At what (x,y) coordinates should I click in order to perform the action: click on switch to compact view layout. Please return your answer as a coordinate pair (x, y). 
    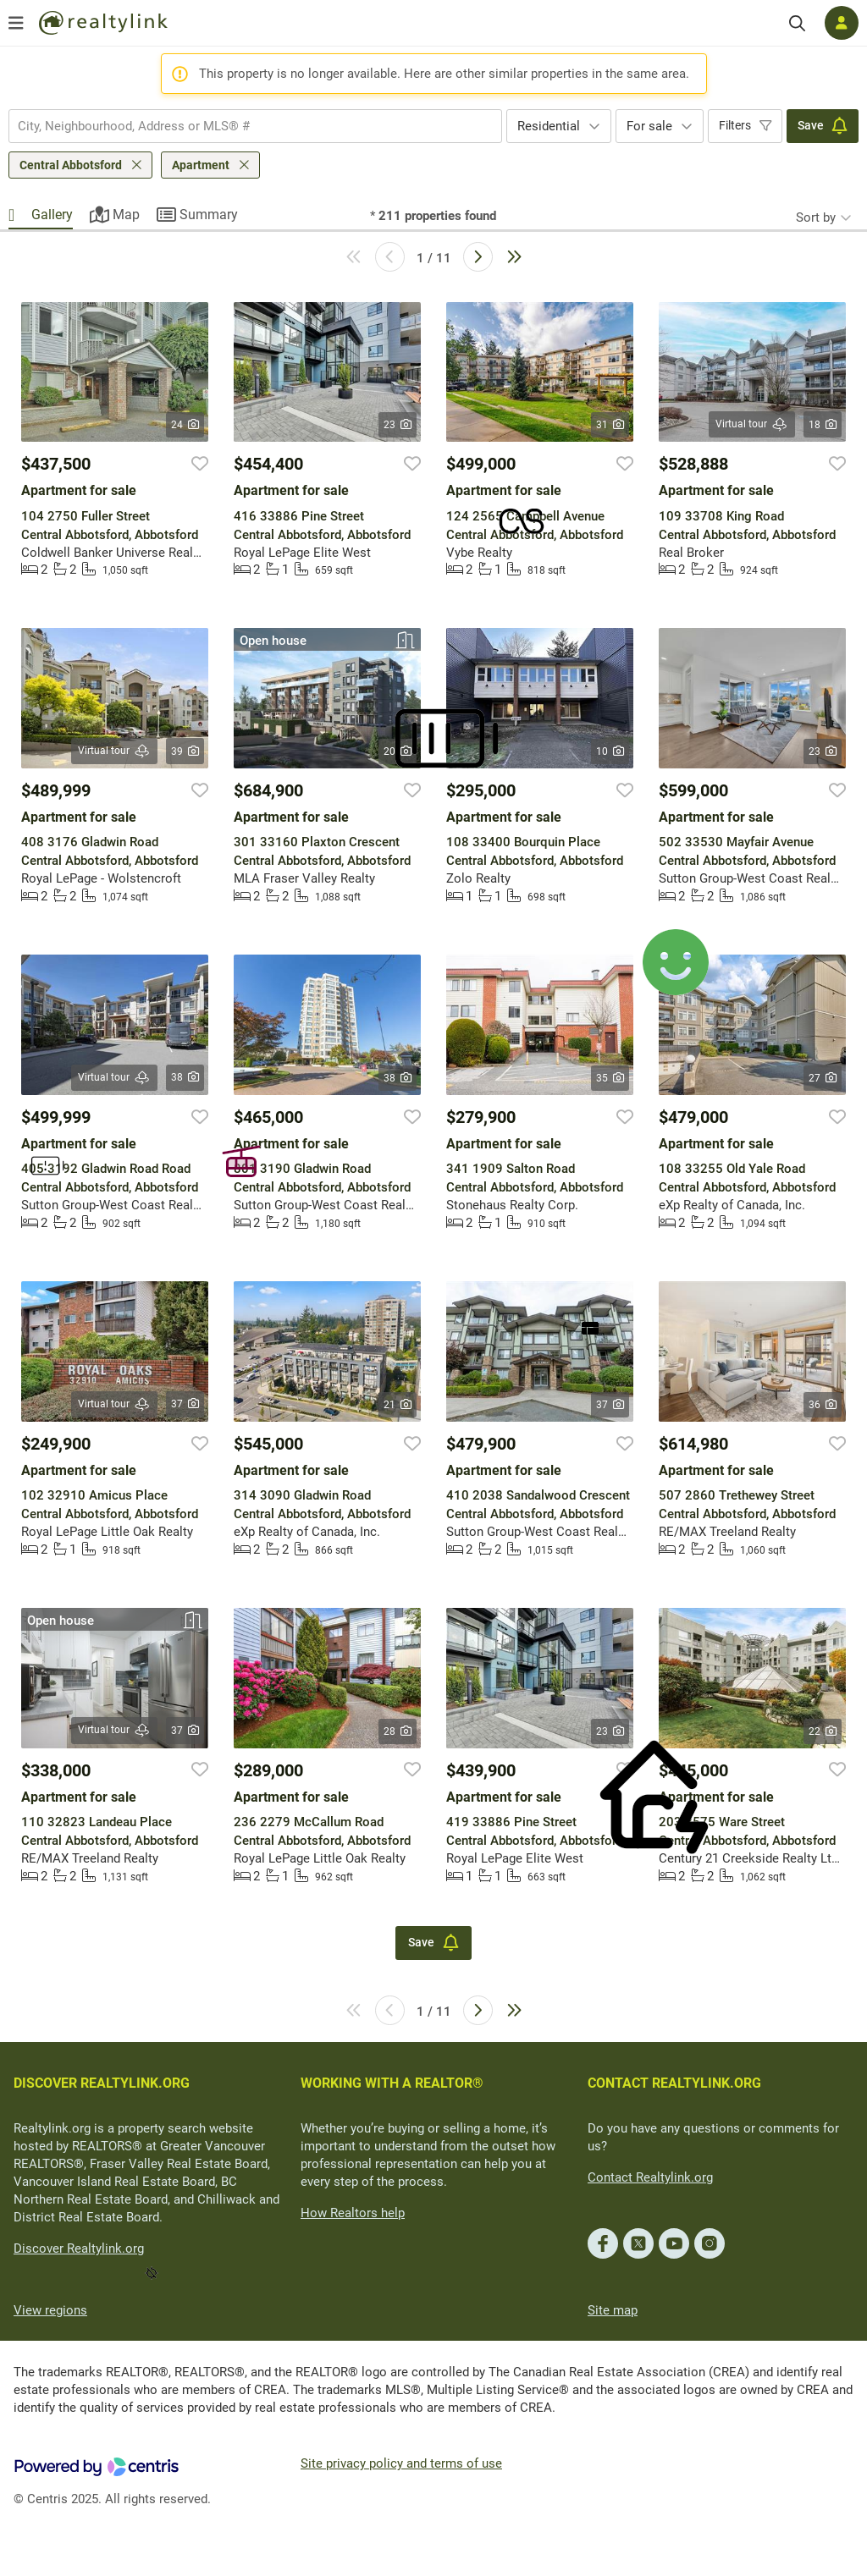
    Looking at the image, I should click on (589, 1328).